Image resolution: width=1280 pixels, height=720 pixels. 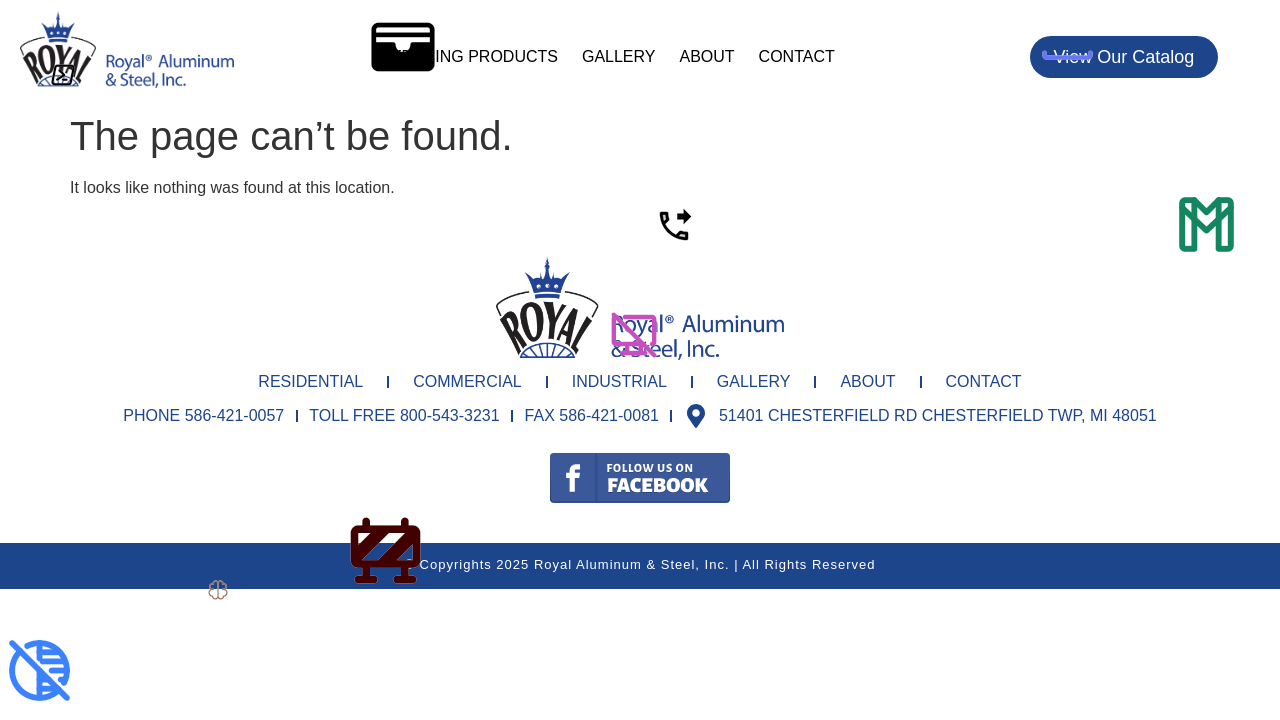 I want to click on indicates a blocked or restricted area, so click(x=385, y=548).